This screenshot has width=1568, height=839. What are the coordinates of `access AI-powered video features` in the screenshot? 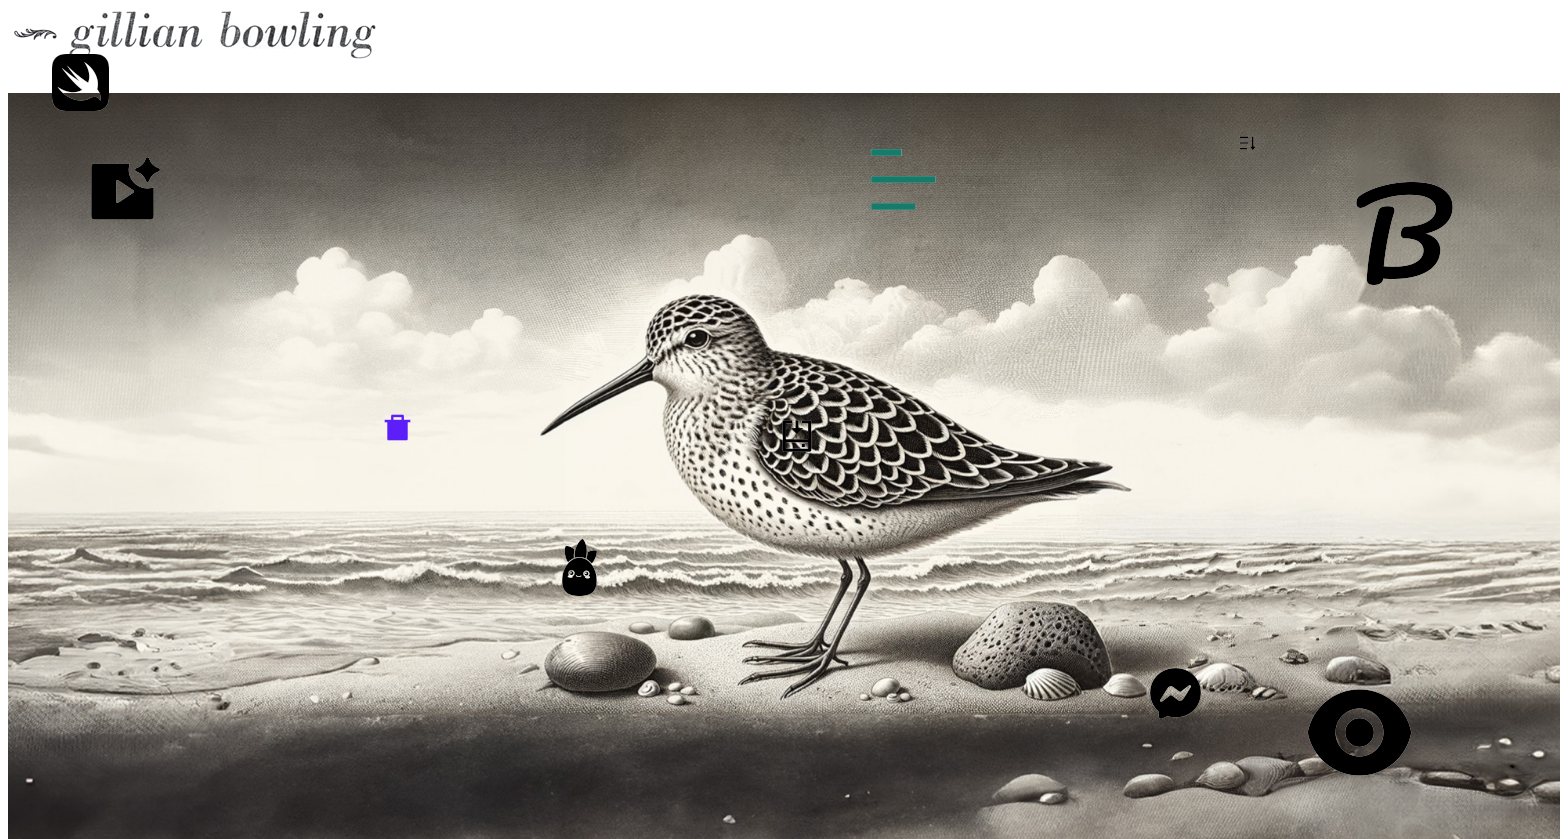 It's located at (122, 191).